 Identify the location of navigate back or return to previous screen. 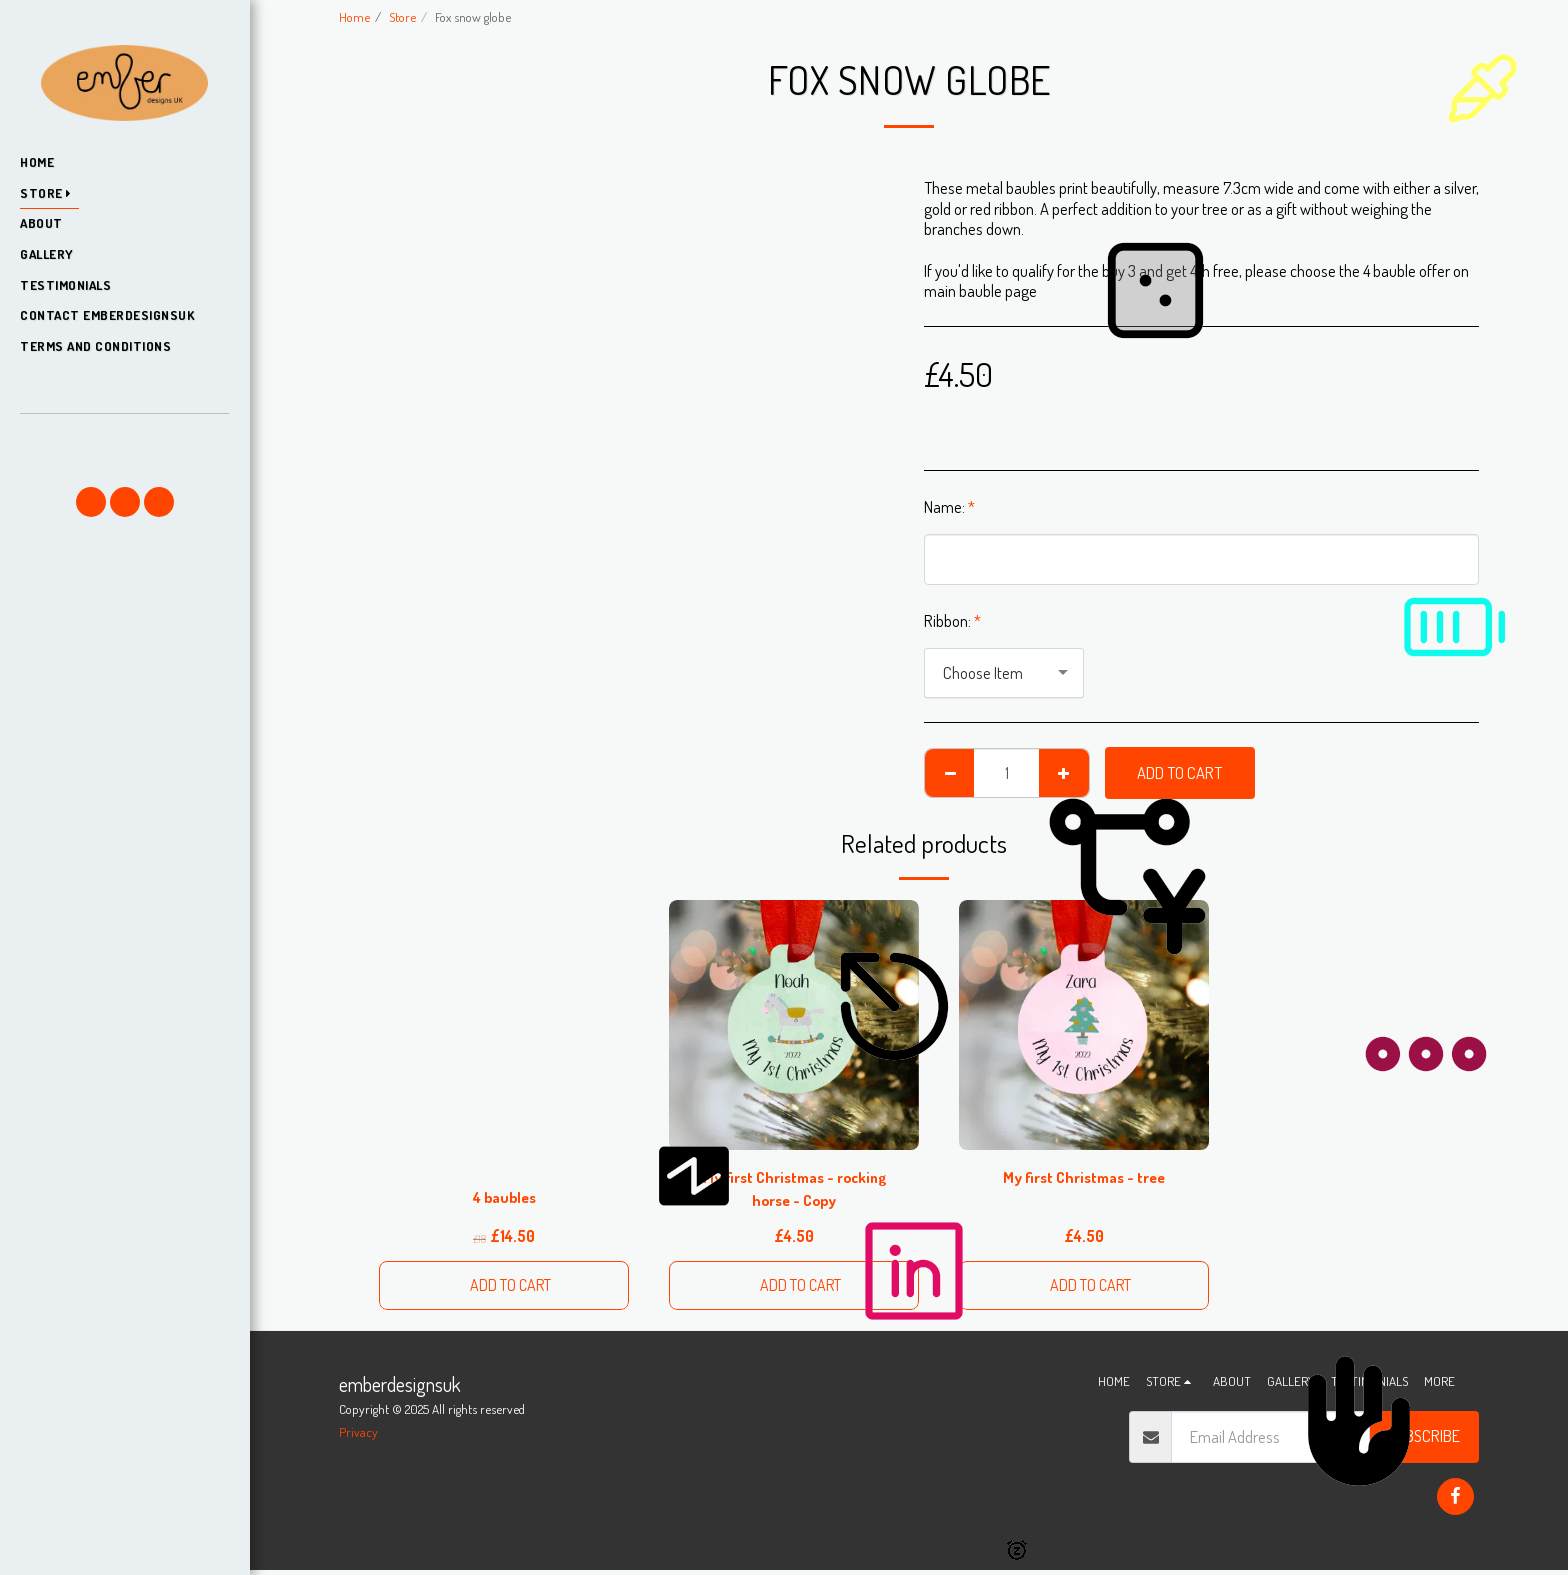
(894, 1006).